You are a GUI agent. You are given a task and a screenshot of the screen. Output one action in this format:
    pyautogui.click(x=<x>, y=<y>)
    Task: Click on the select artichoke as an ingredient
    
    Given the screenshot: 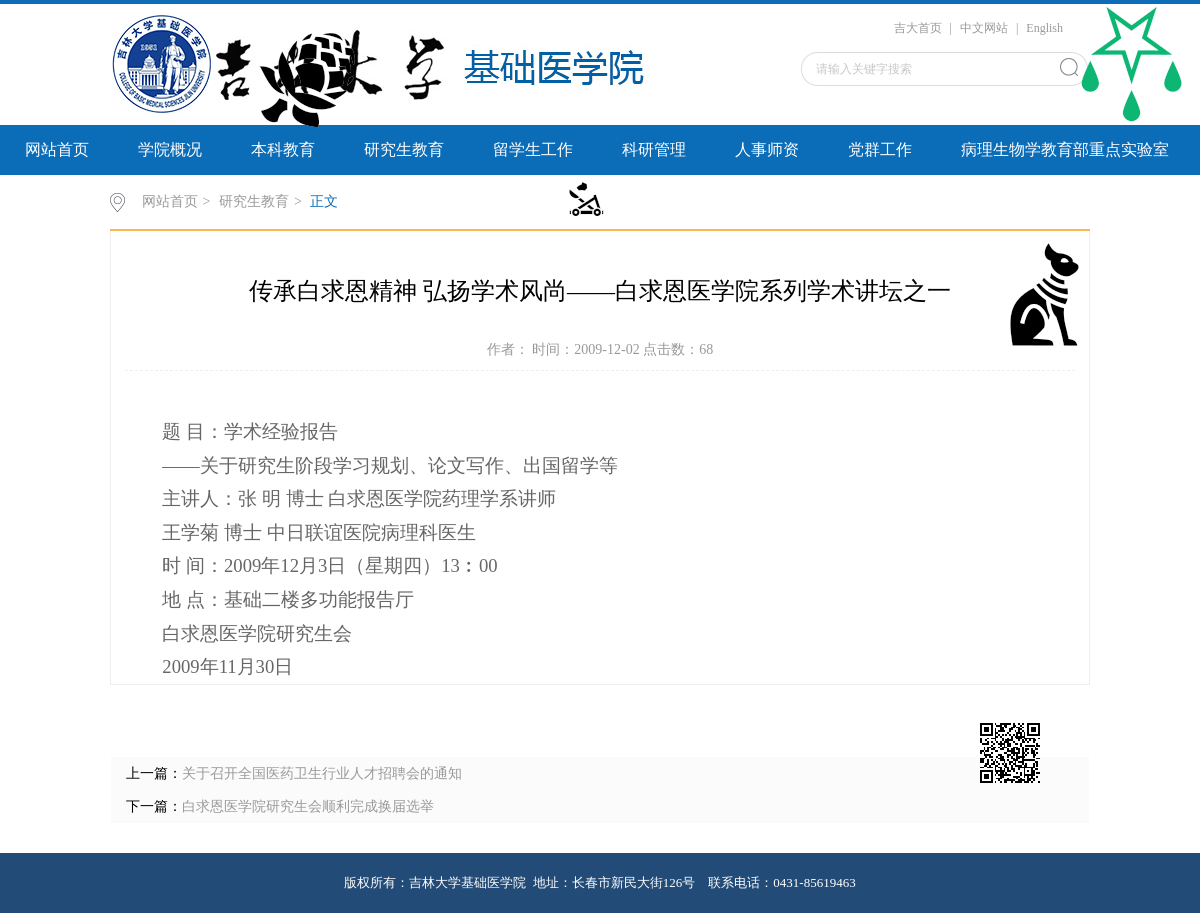 What is the action you would take?
    pyautogui.click(x=307, y=79)
    